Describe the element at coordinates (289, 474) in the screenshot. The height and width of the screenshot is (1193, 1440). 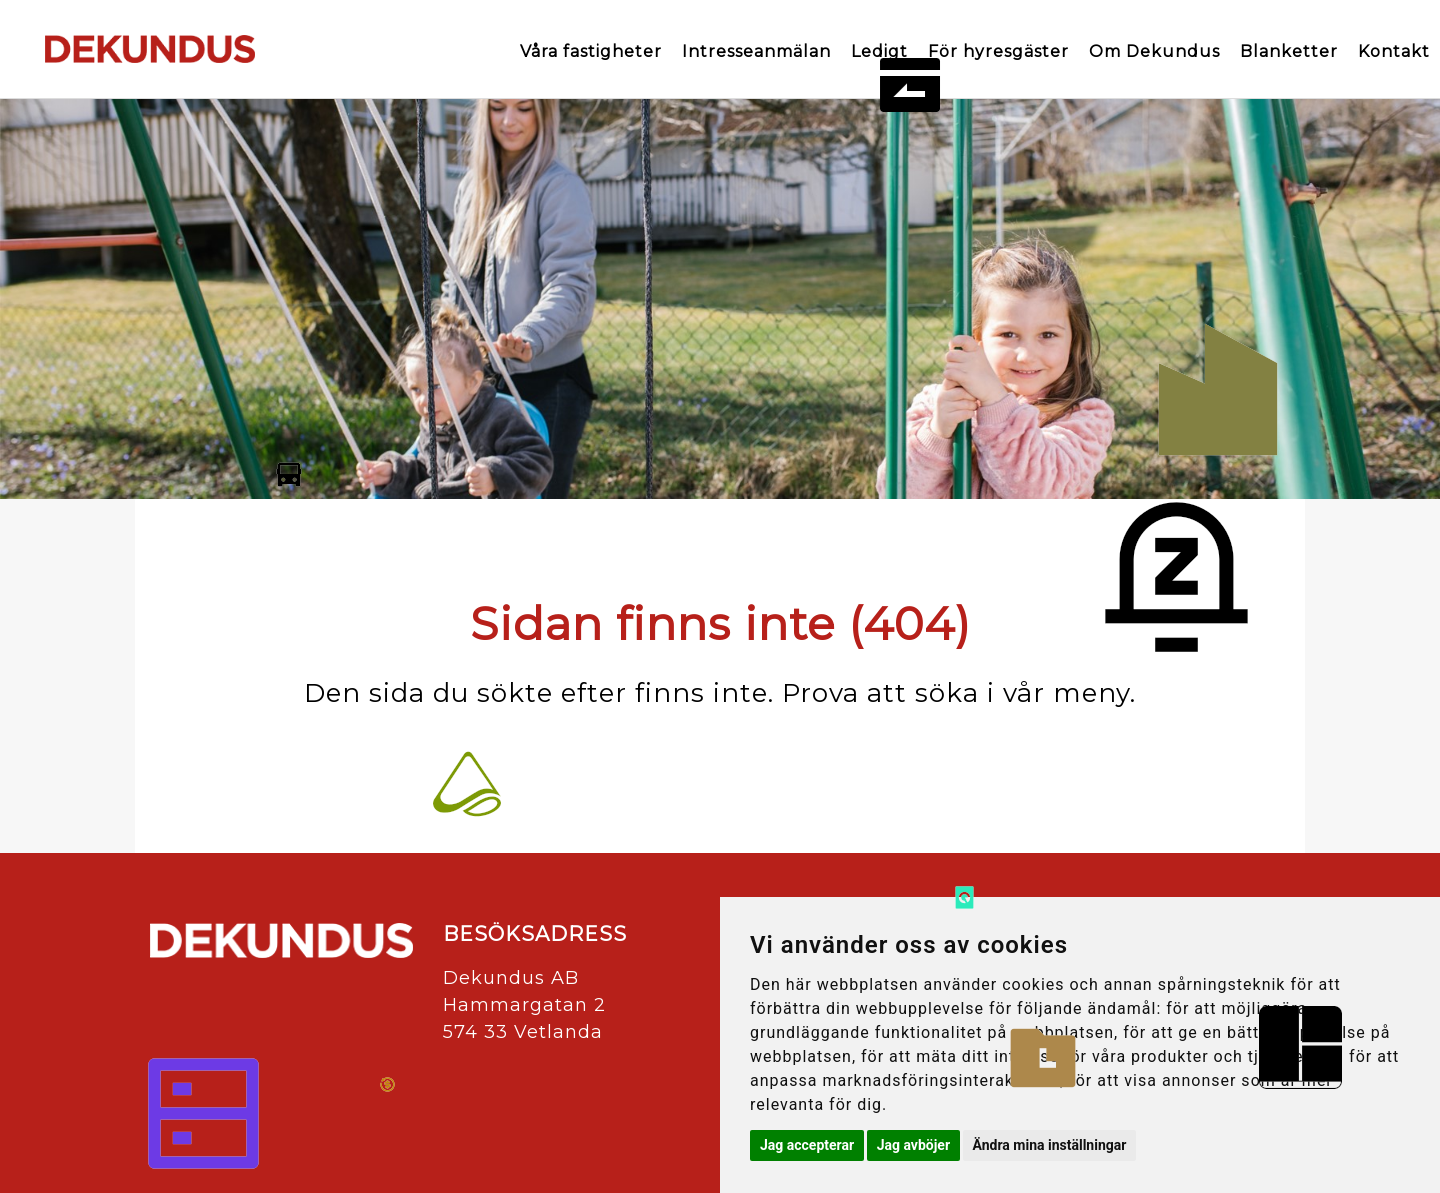
I see `view bus routes or public transit options` at that location.